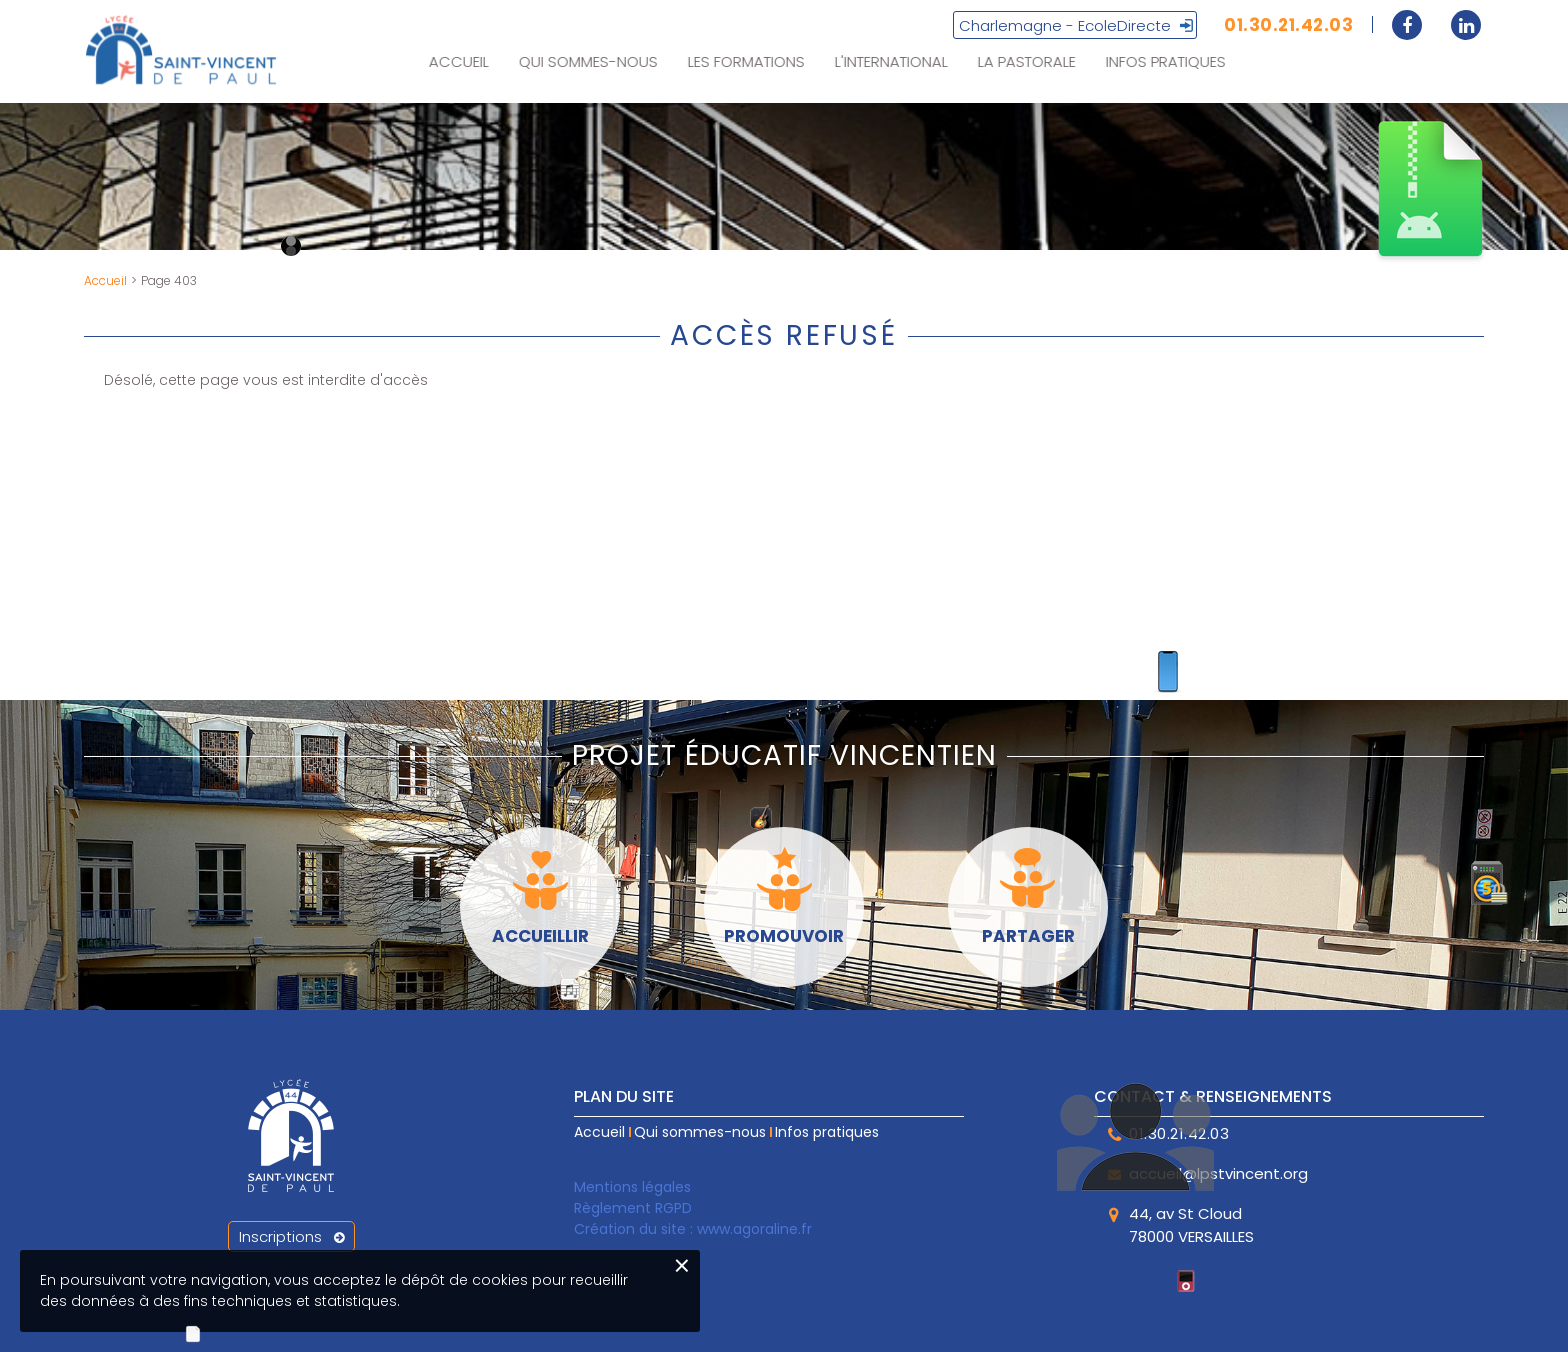  What do you see at coordinates (570, 989) in the screenshot?
I see `iMelody ringtone file` at bounding box center [570, 989].